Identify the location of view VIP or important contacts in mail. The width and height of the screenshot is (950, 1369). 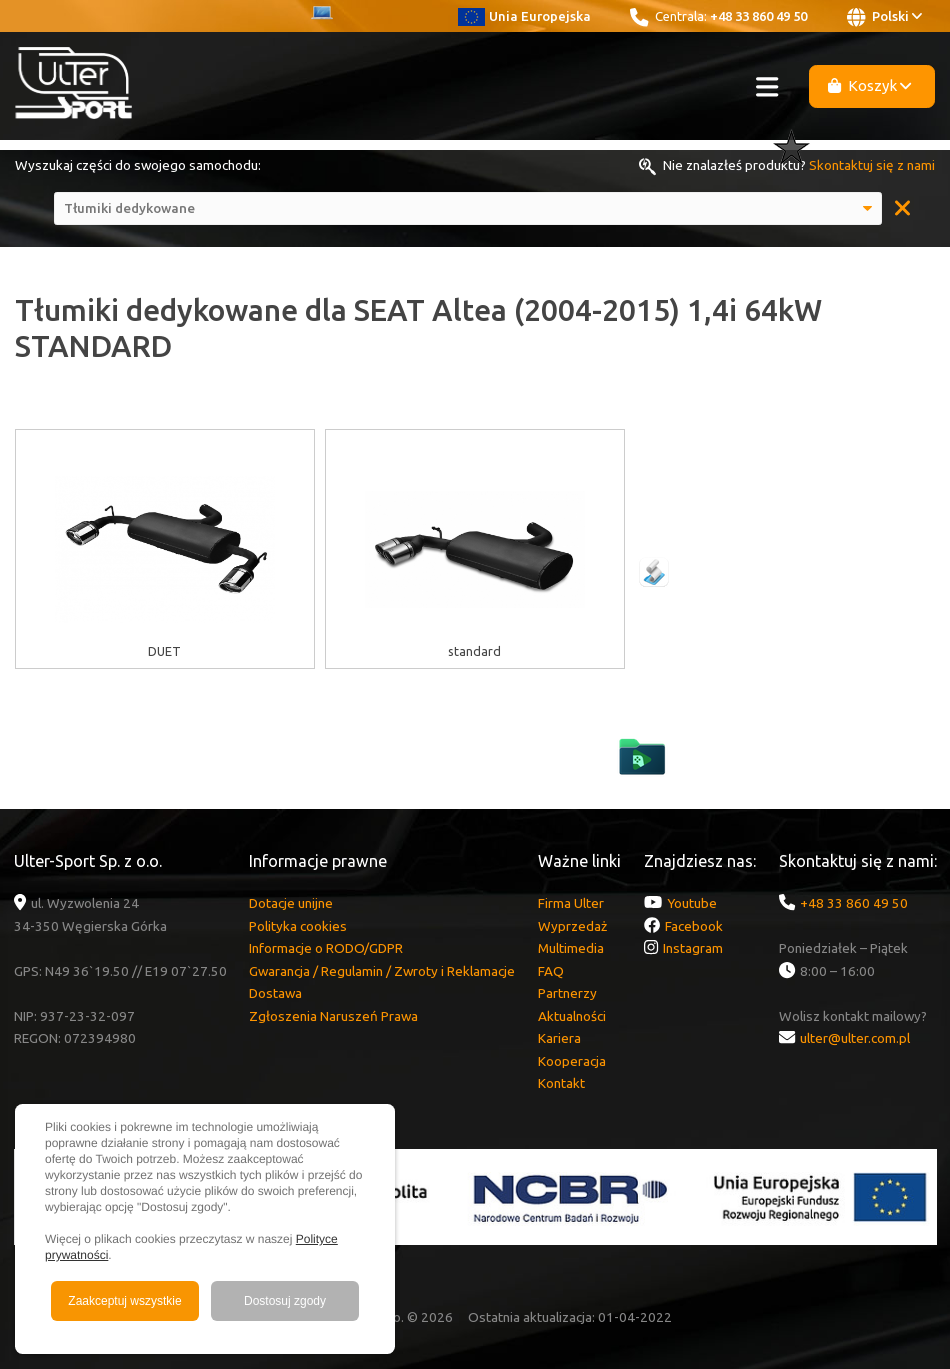
(791, 147).